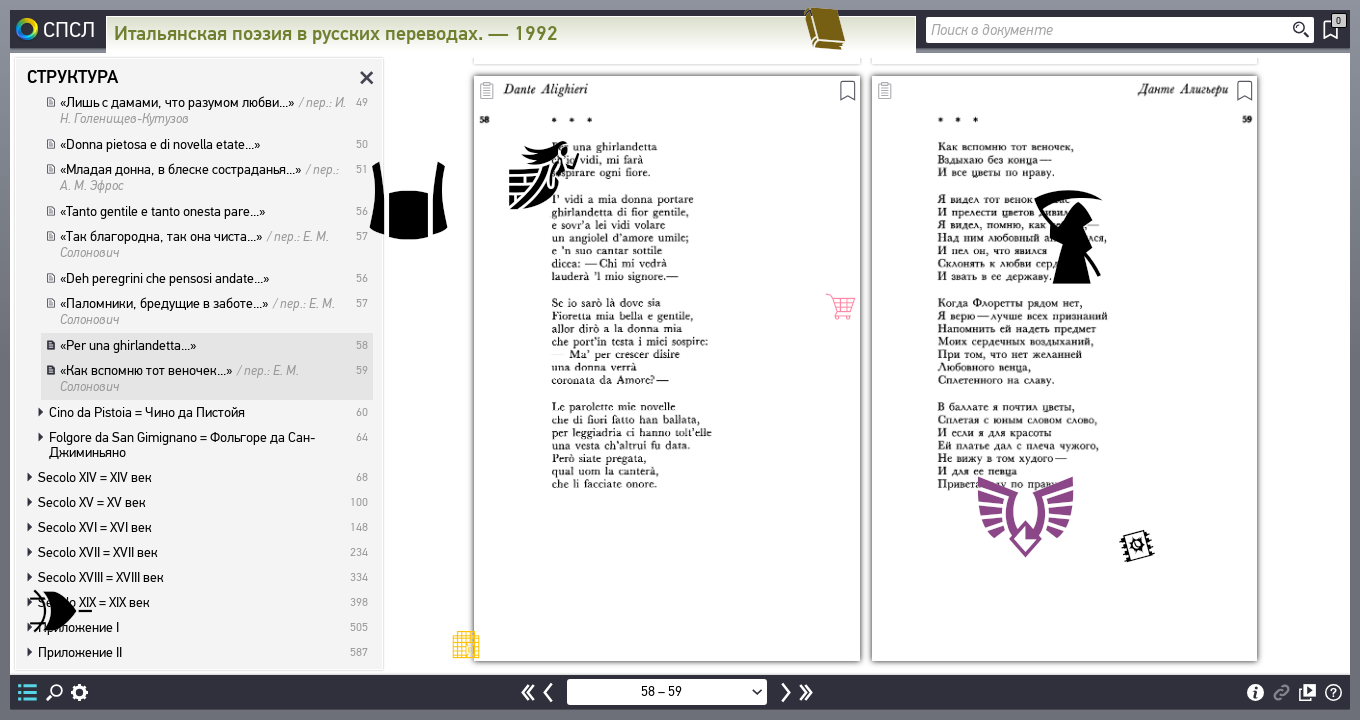 The width and height of the screenshot is (1360, 720). Describe the element at coordinates (824, 28) in the screenshot. I see `open a guidebook or manual` at that location.